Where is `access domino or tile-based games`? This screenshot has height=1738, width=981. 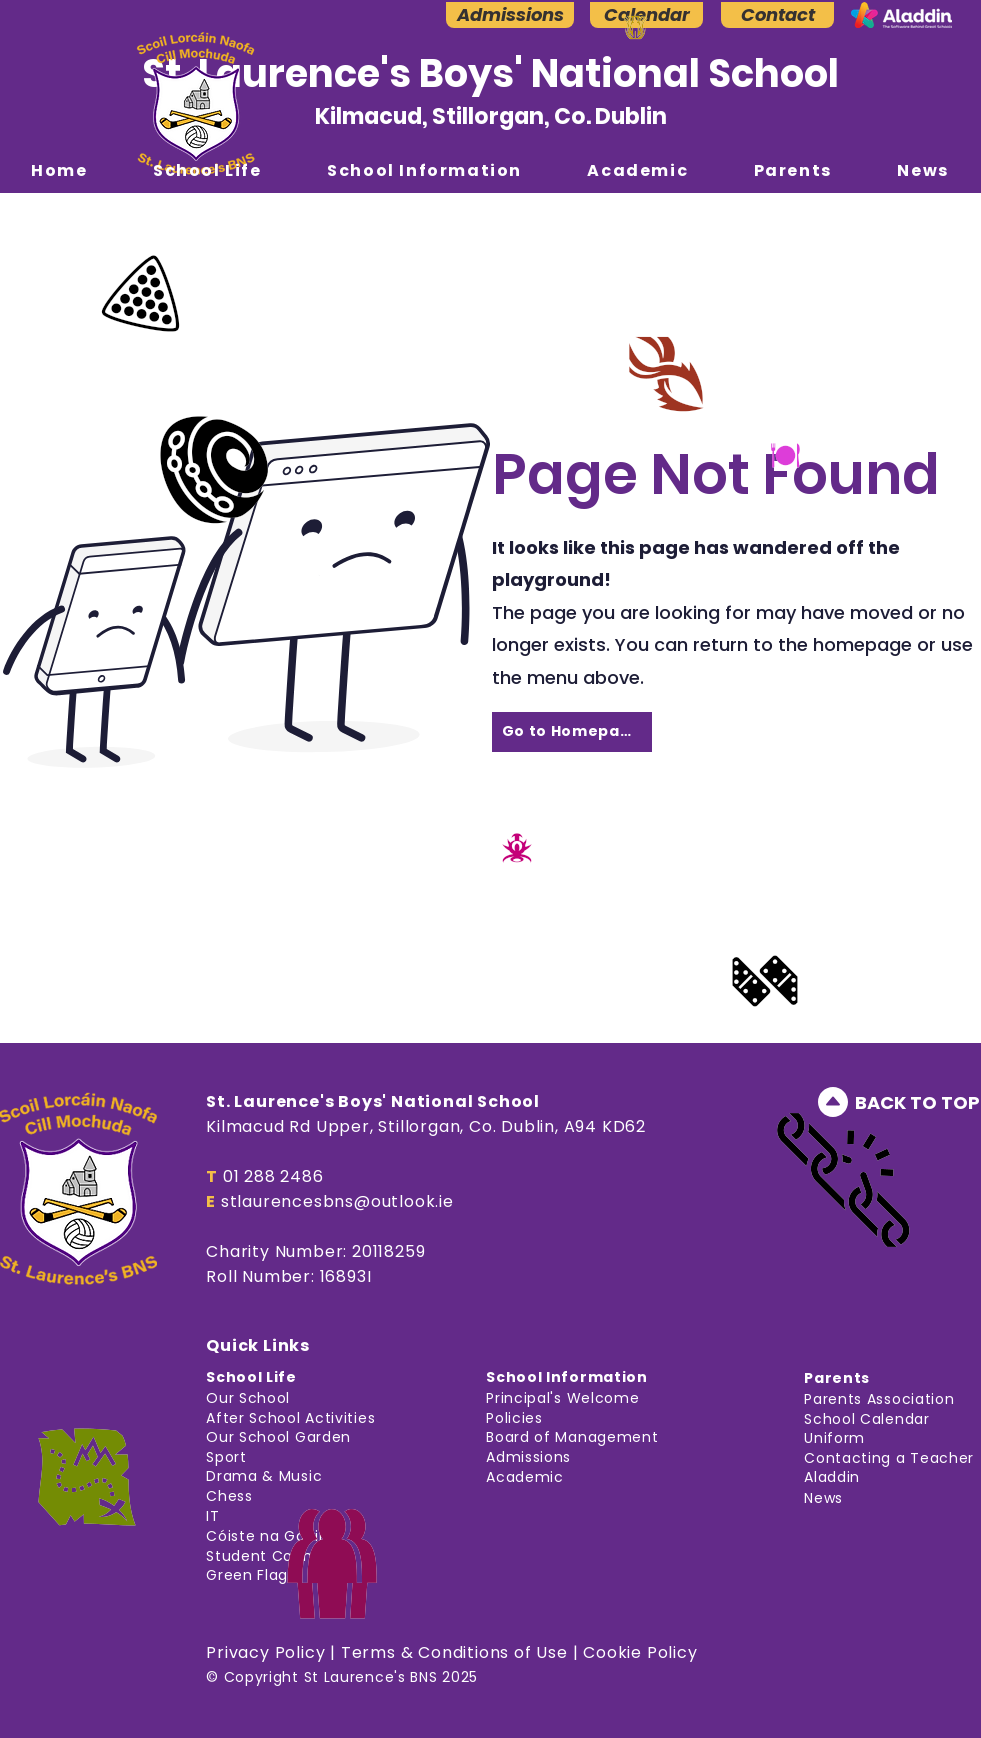 access domino or tile-based games is located at coordinates (765, 981).